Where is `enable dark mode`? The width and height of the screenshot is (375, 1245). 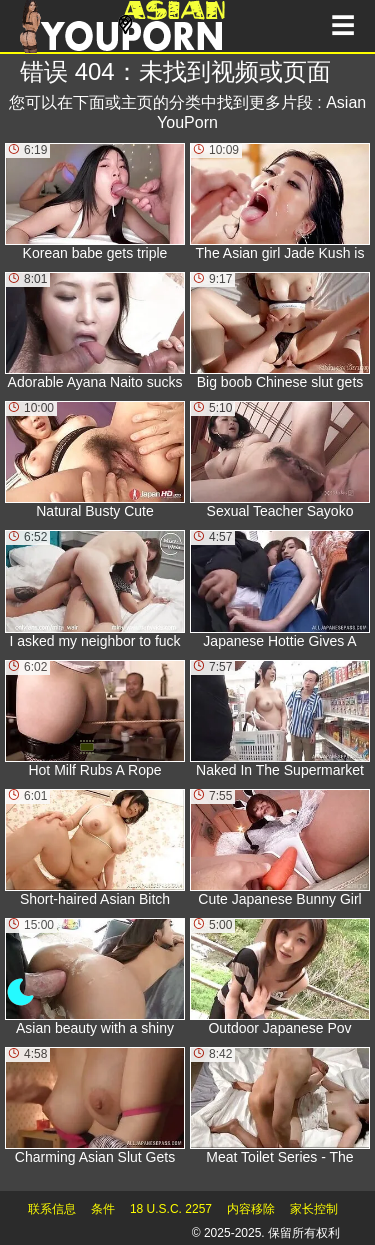
enable dark mode is located at coordinates (21, 992).